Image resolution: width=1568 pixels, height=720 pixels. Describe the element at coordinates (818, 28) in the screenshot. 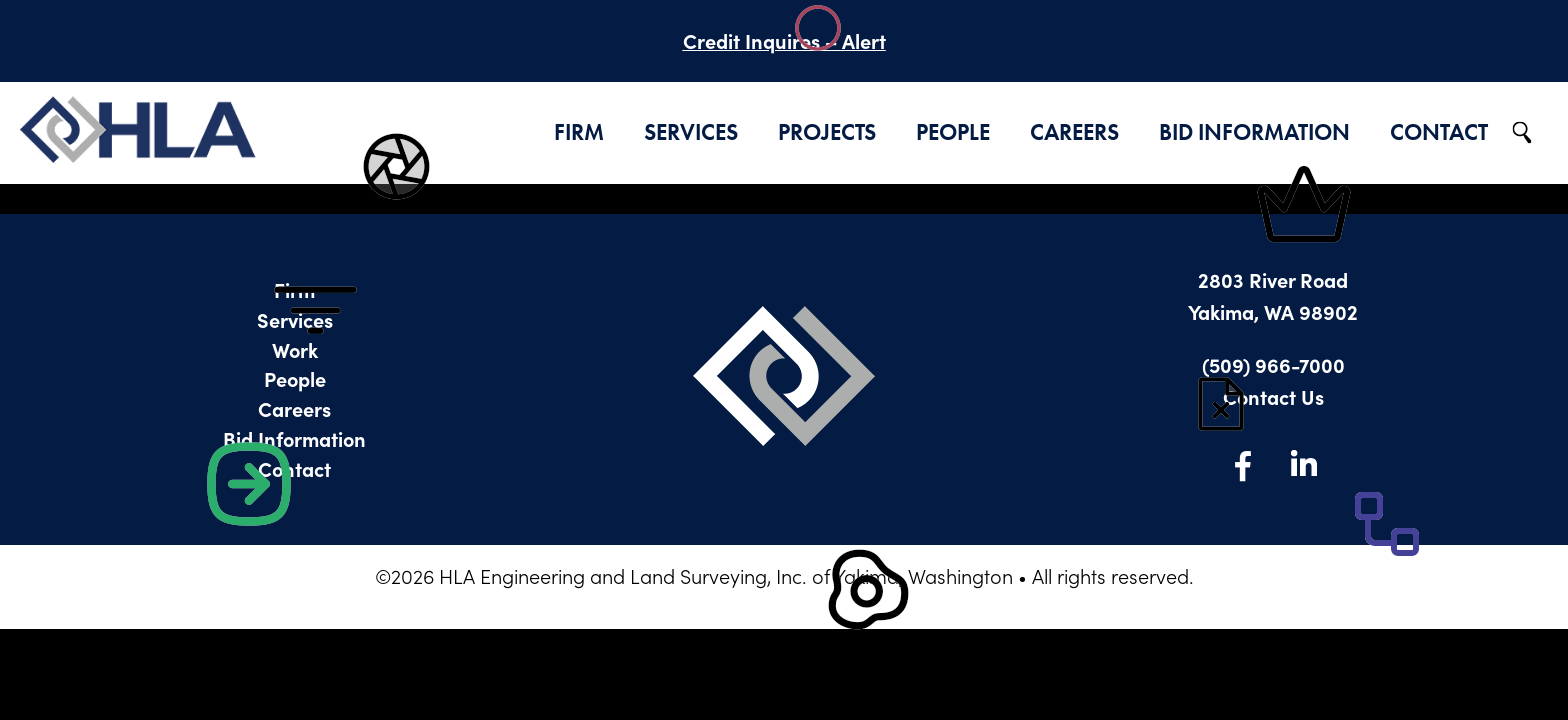

I see `unselected radio button or checkbox option` at that location.